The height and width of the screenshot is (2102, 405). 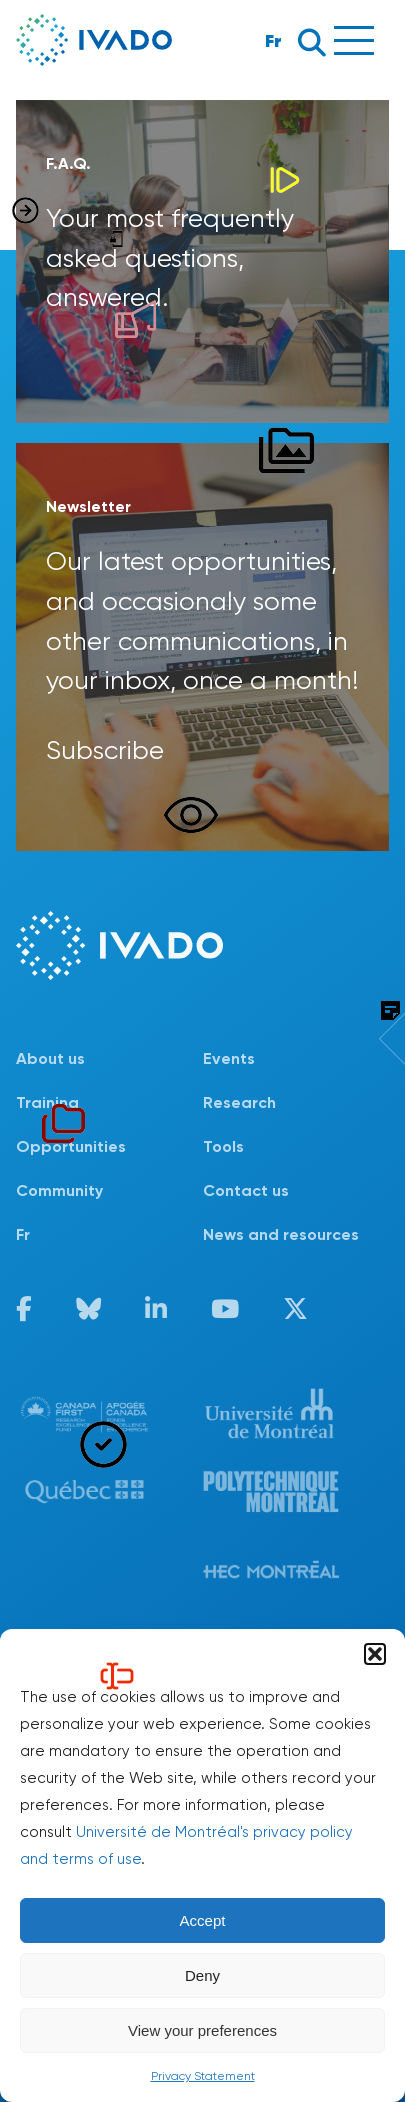 What do you see at coordinates (103, 1444) in the screenshot?
I see `indicates task or action completed successfully` at bounding box center [103, 1444].